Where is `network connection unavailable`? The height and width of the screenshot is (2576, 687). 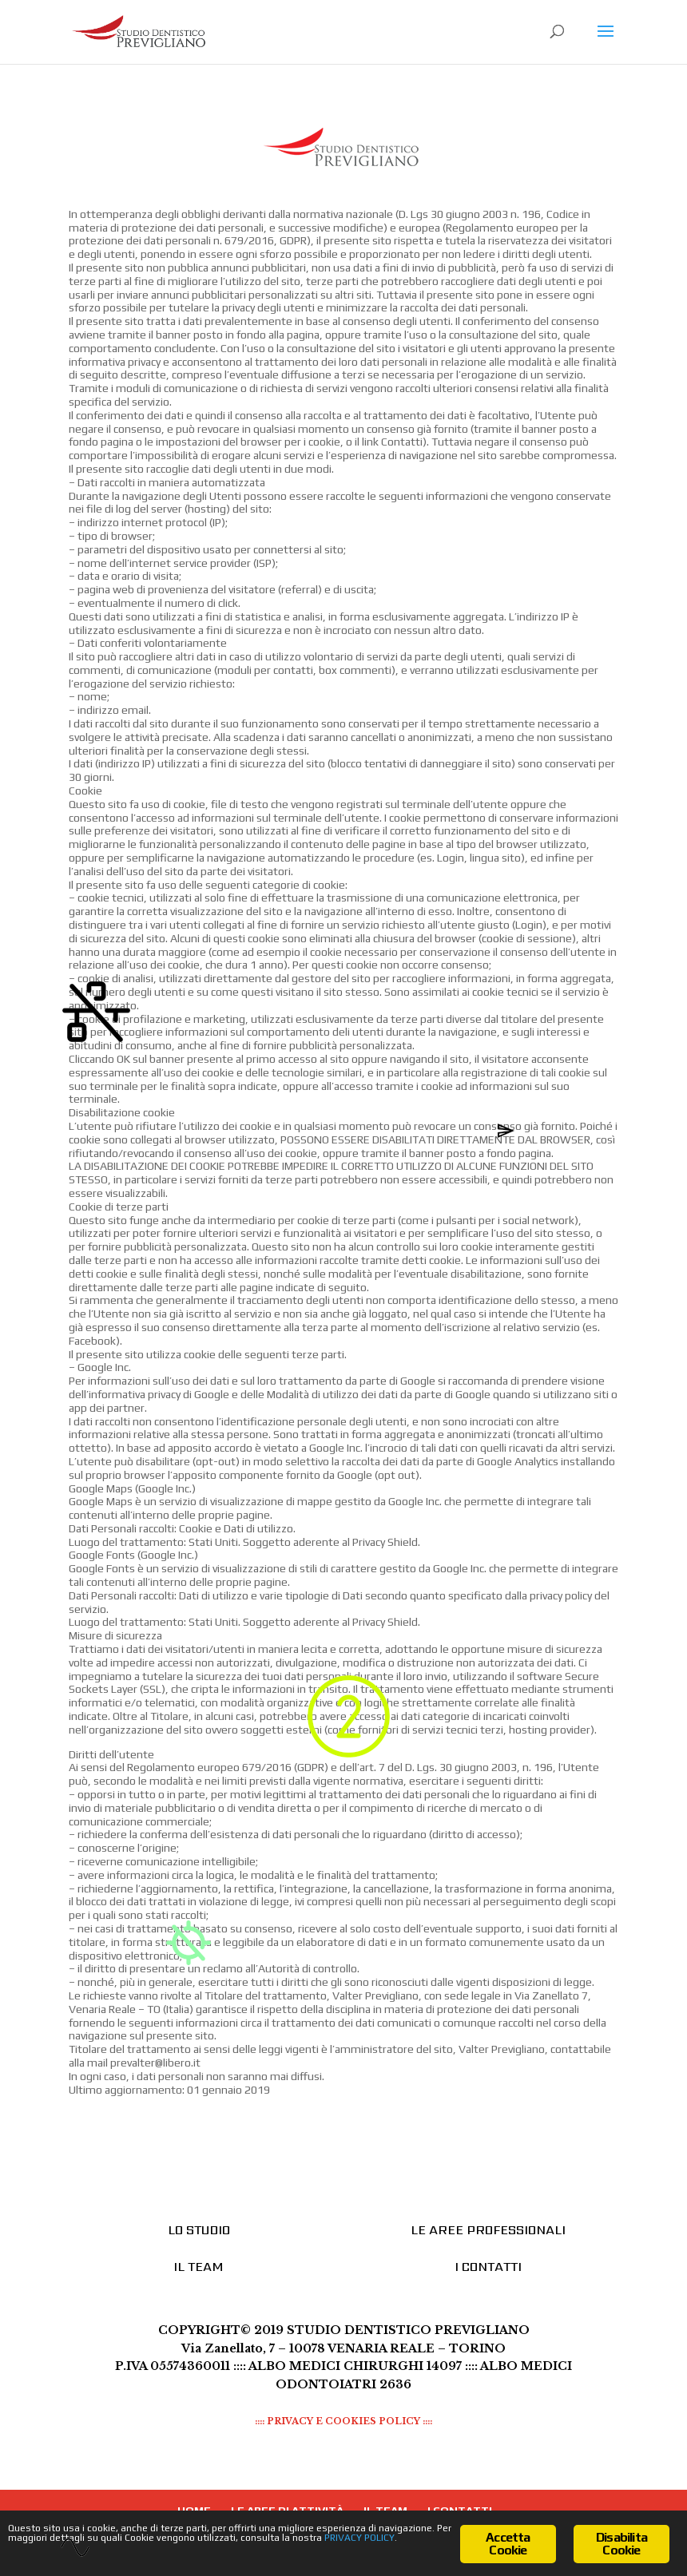
network connection unavailable is located at coordinates (96, 1013).